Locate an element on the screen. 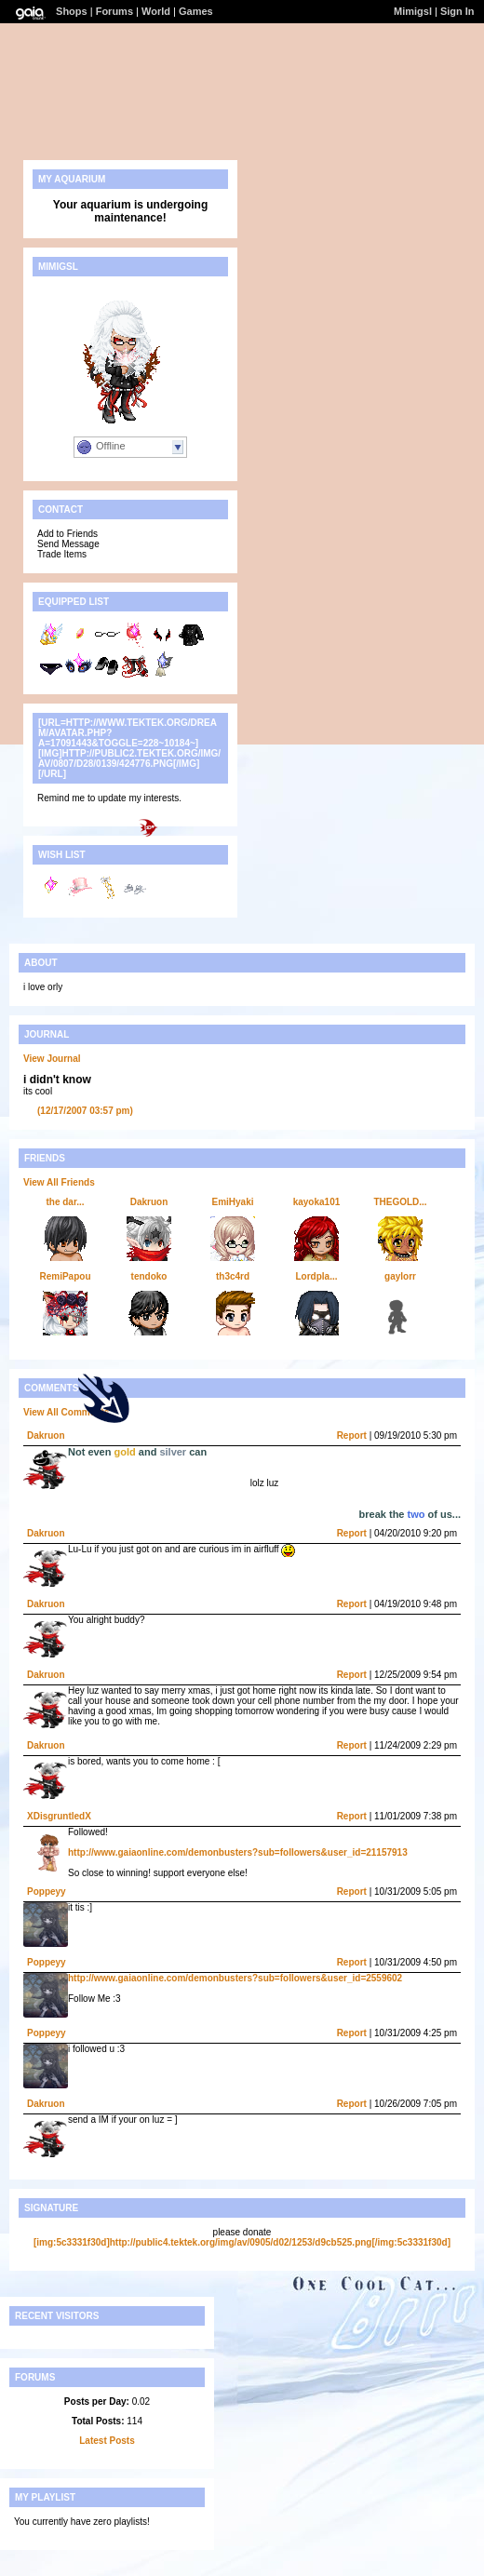 This screenshot has height=2576, width=484. decorative duck icon for game interface is located at coordinates (42, 1459).